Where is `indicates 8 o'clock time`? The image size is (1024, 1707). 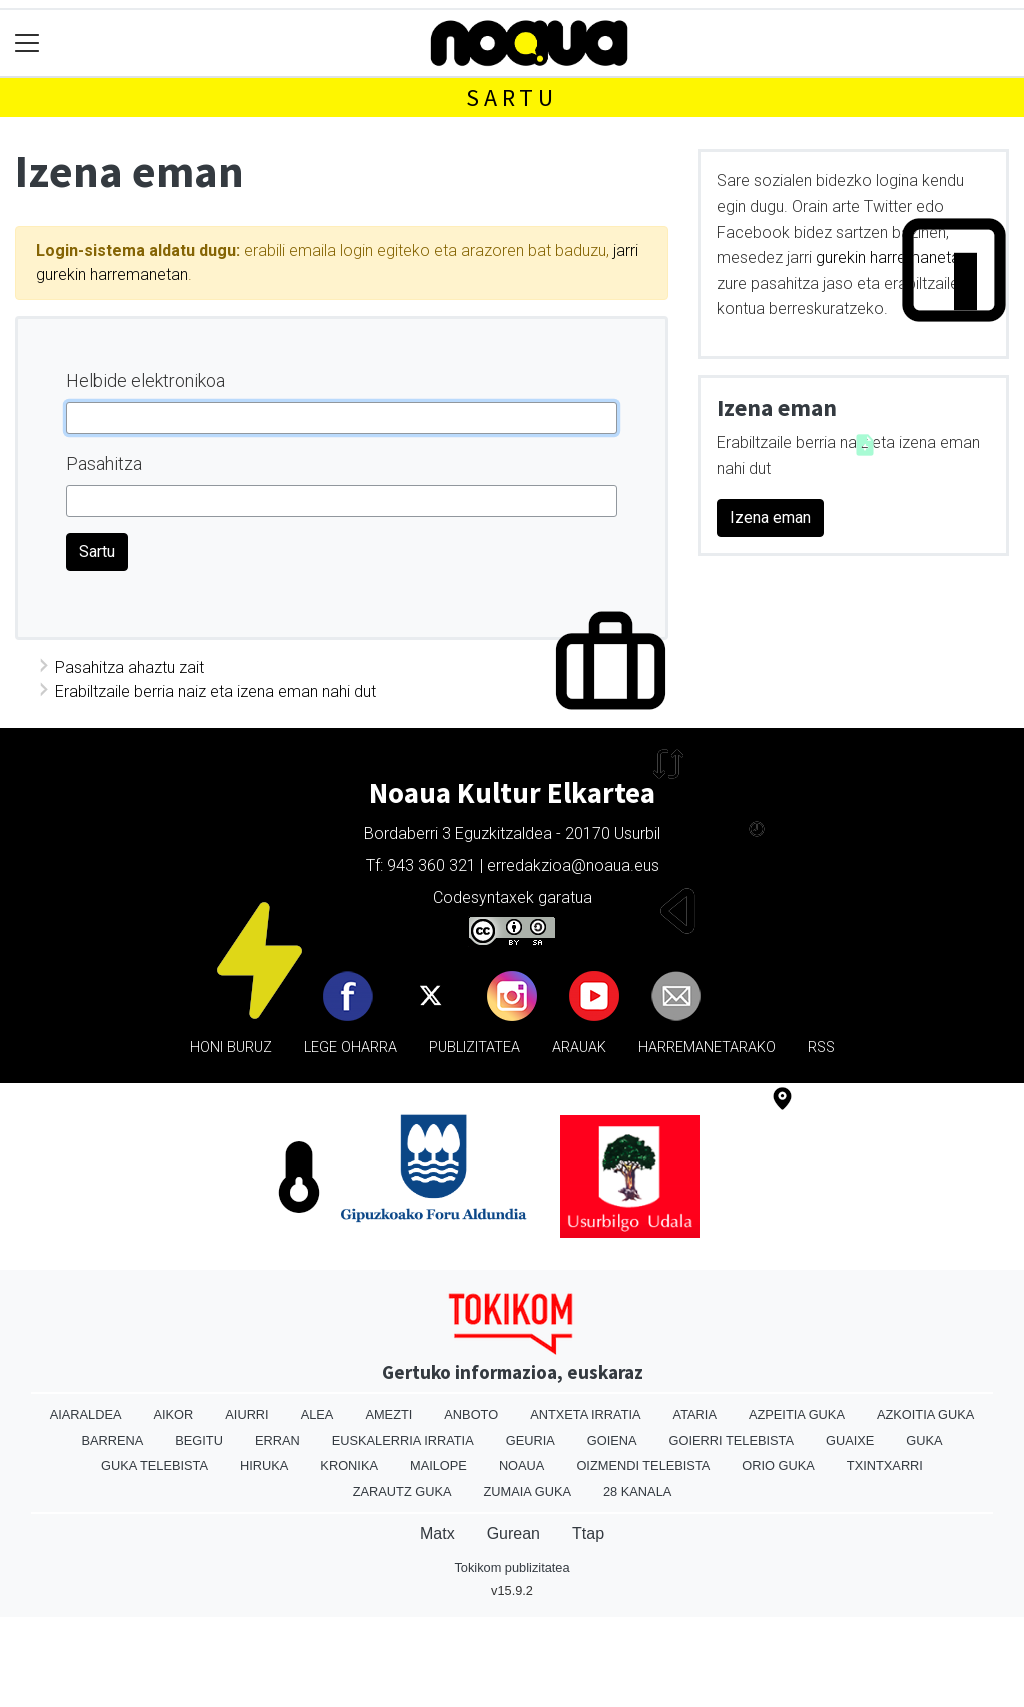 indicates 8 o'clock time is located at coordinates (757, 829).